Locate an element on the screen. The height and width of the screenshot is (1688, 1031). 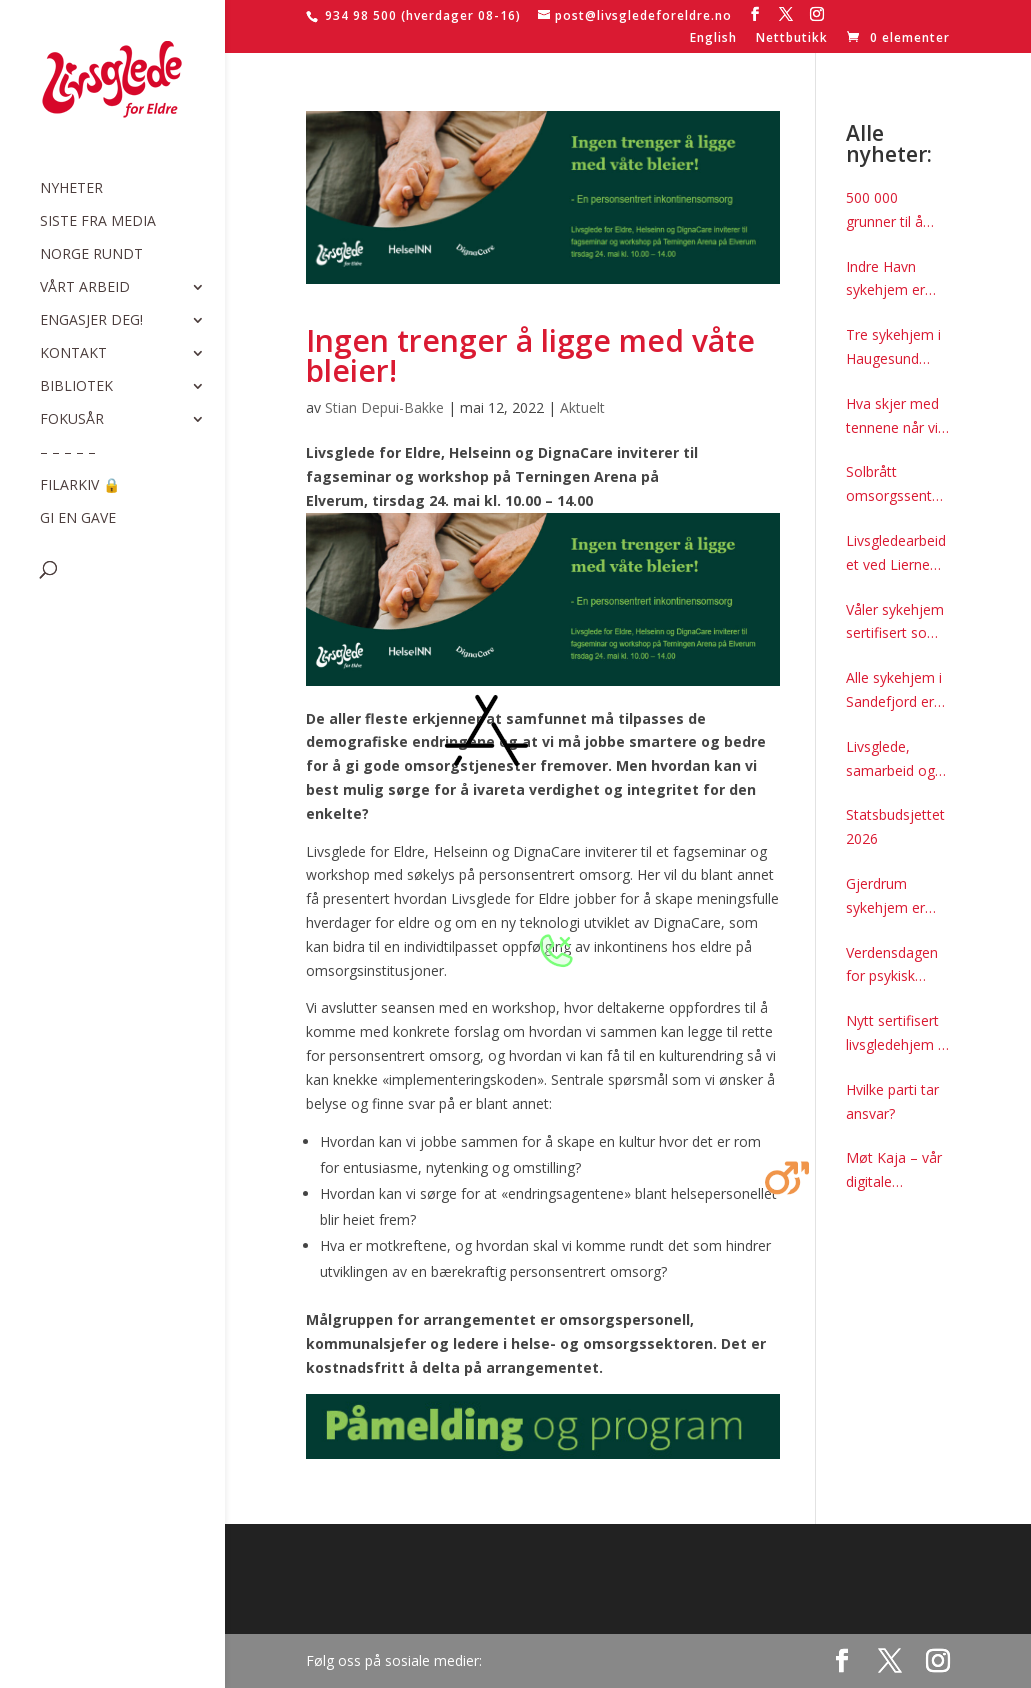
open the app store is located at coordinates (486, 733).